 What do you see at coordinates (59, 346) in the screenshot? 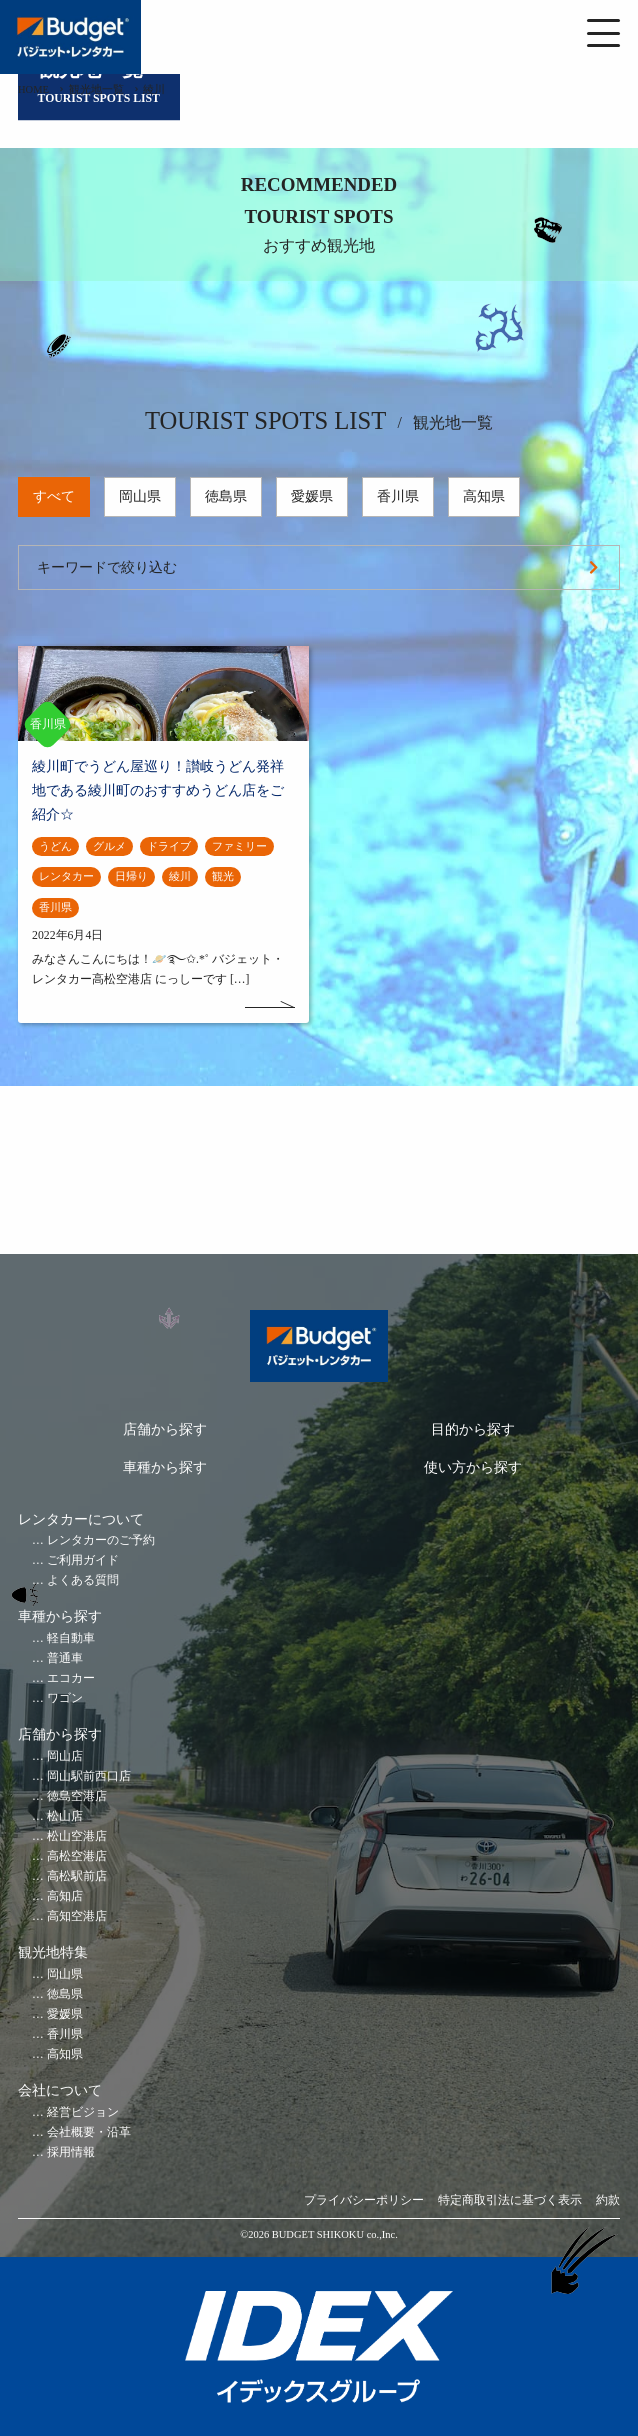
I see `bottle cap collectible item in a game inventory` at bounding box center [59, 346].